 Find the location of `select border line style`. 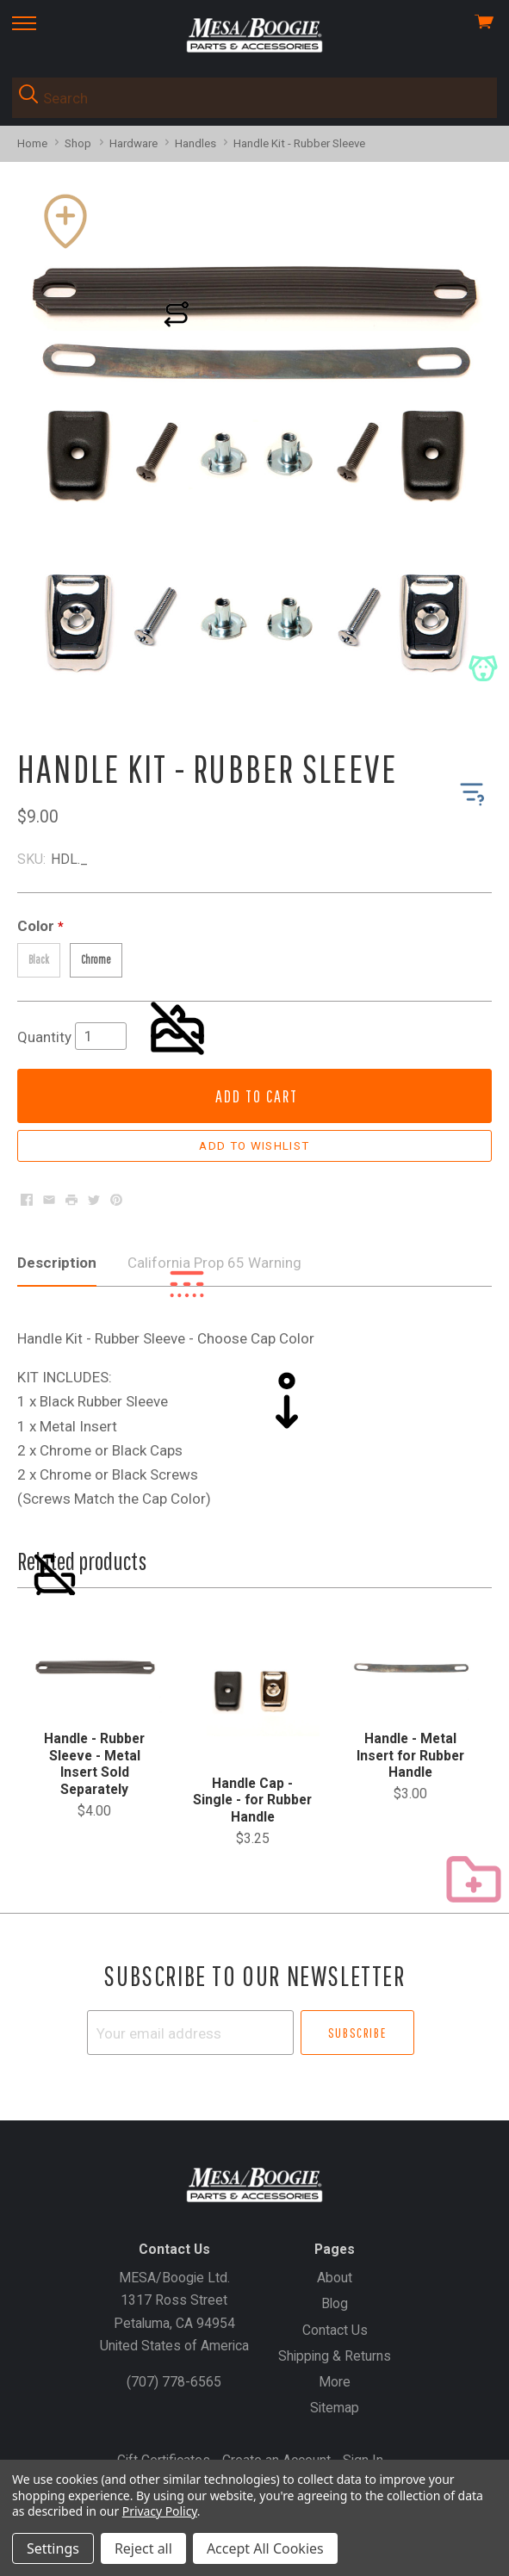

select border line style is located at coordinates (187, 1284).